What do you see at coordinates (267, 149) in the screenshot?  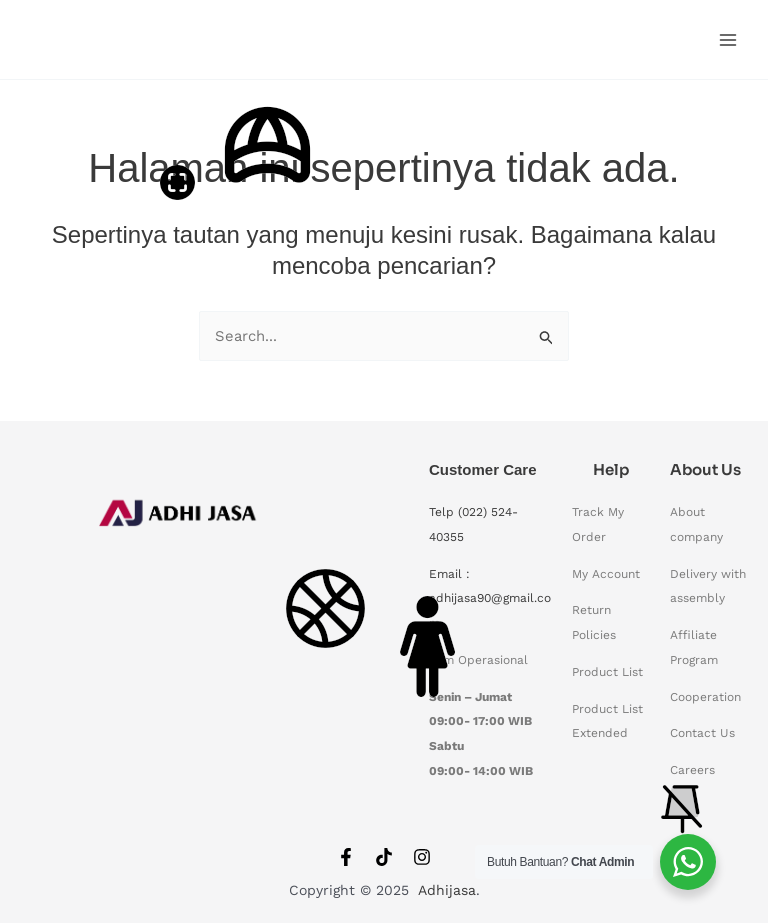 I see `browse hats or headwear category` at bounding box center [267, 149].